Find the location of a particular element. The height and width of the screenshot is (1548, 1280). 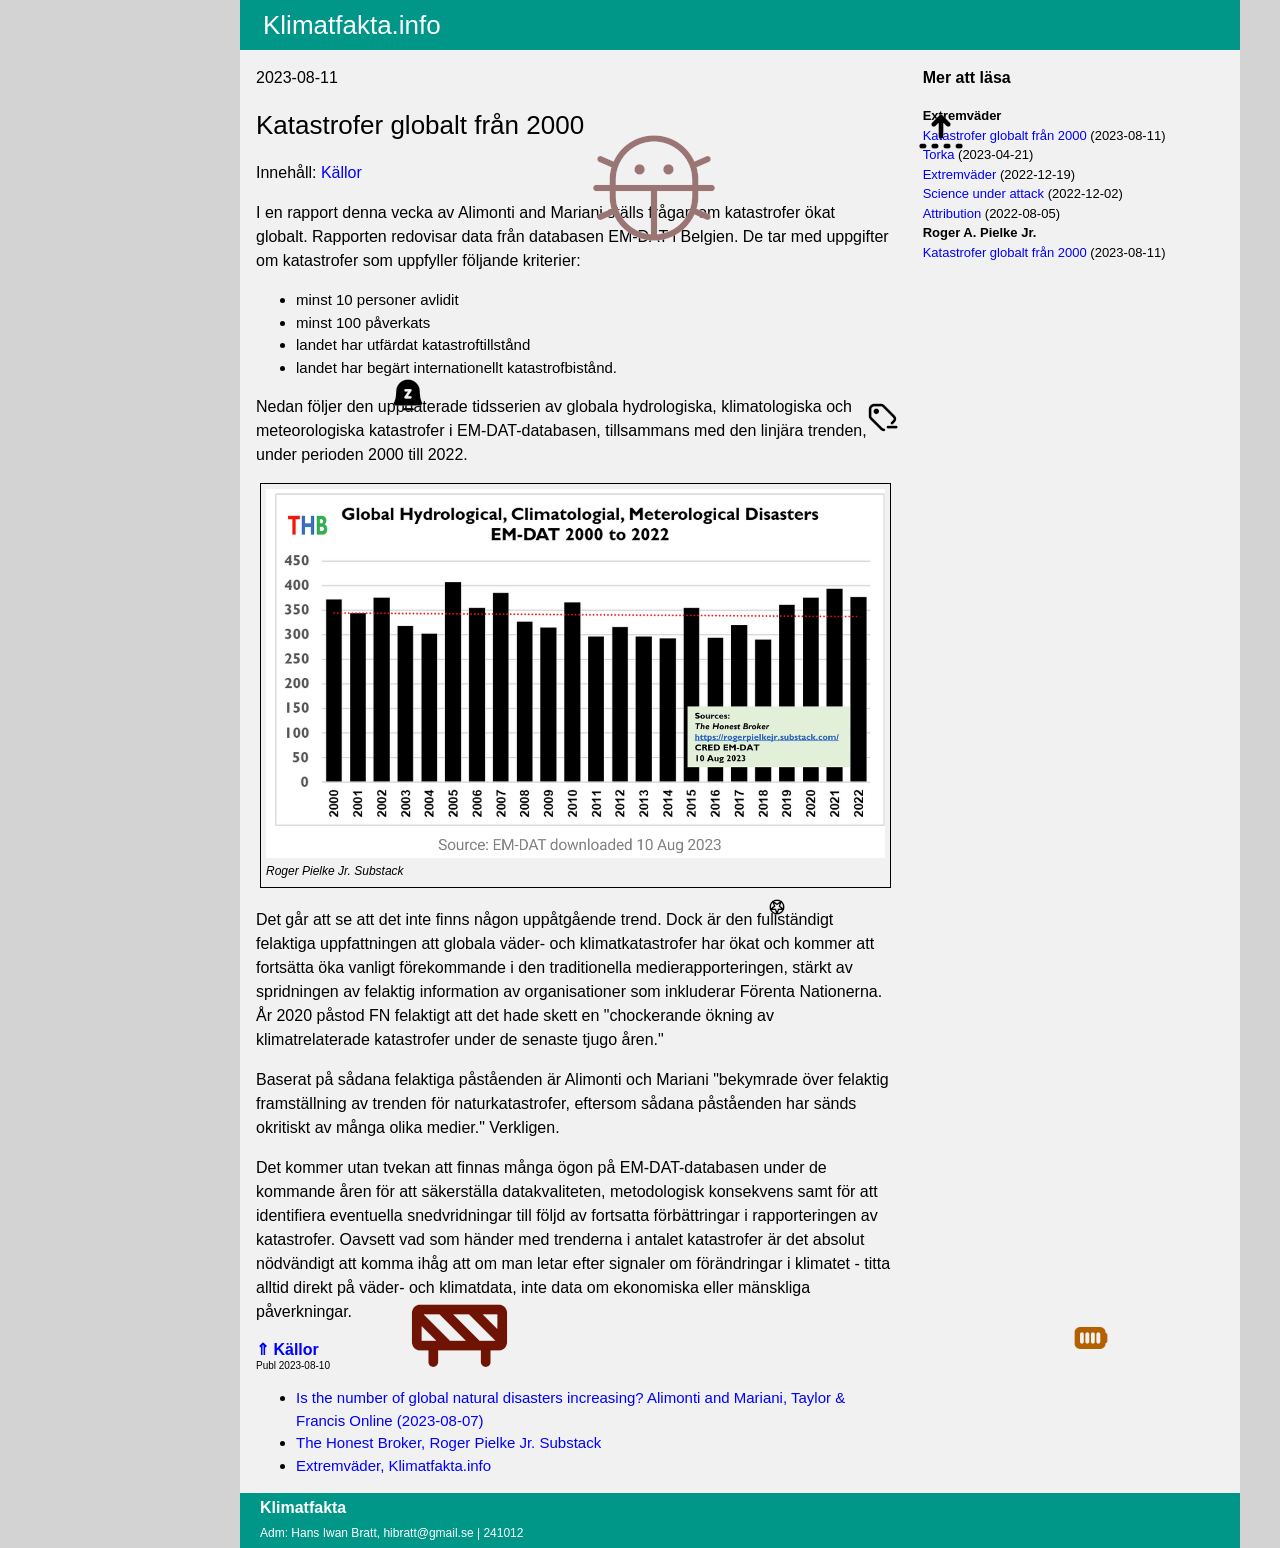

indicates a blocked or restricted area is located at coordinates (459, 1332).